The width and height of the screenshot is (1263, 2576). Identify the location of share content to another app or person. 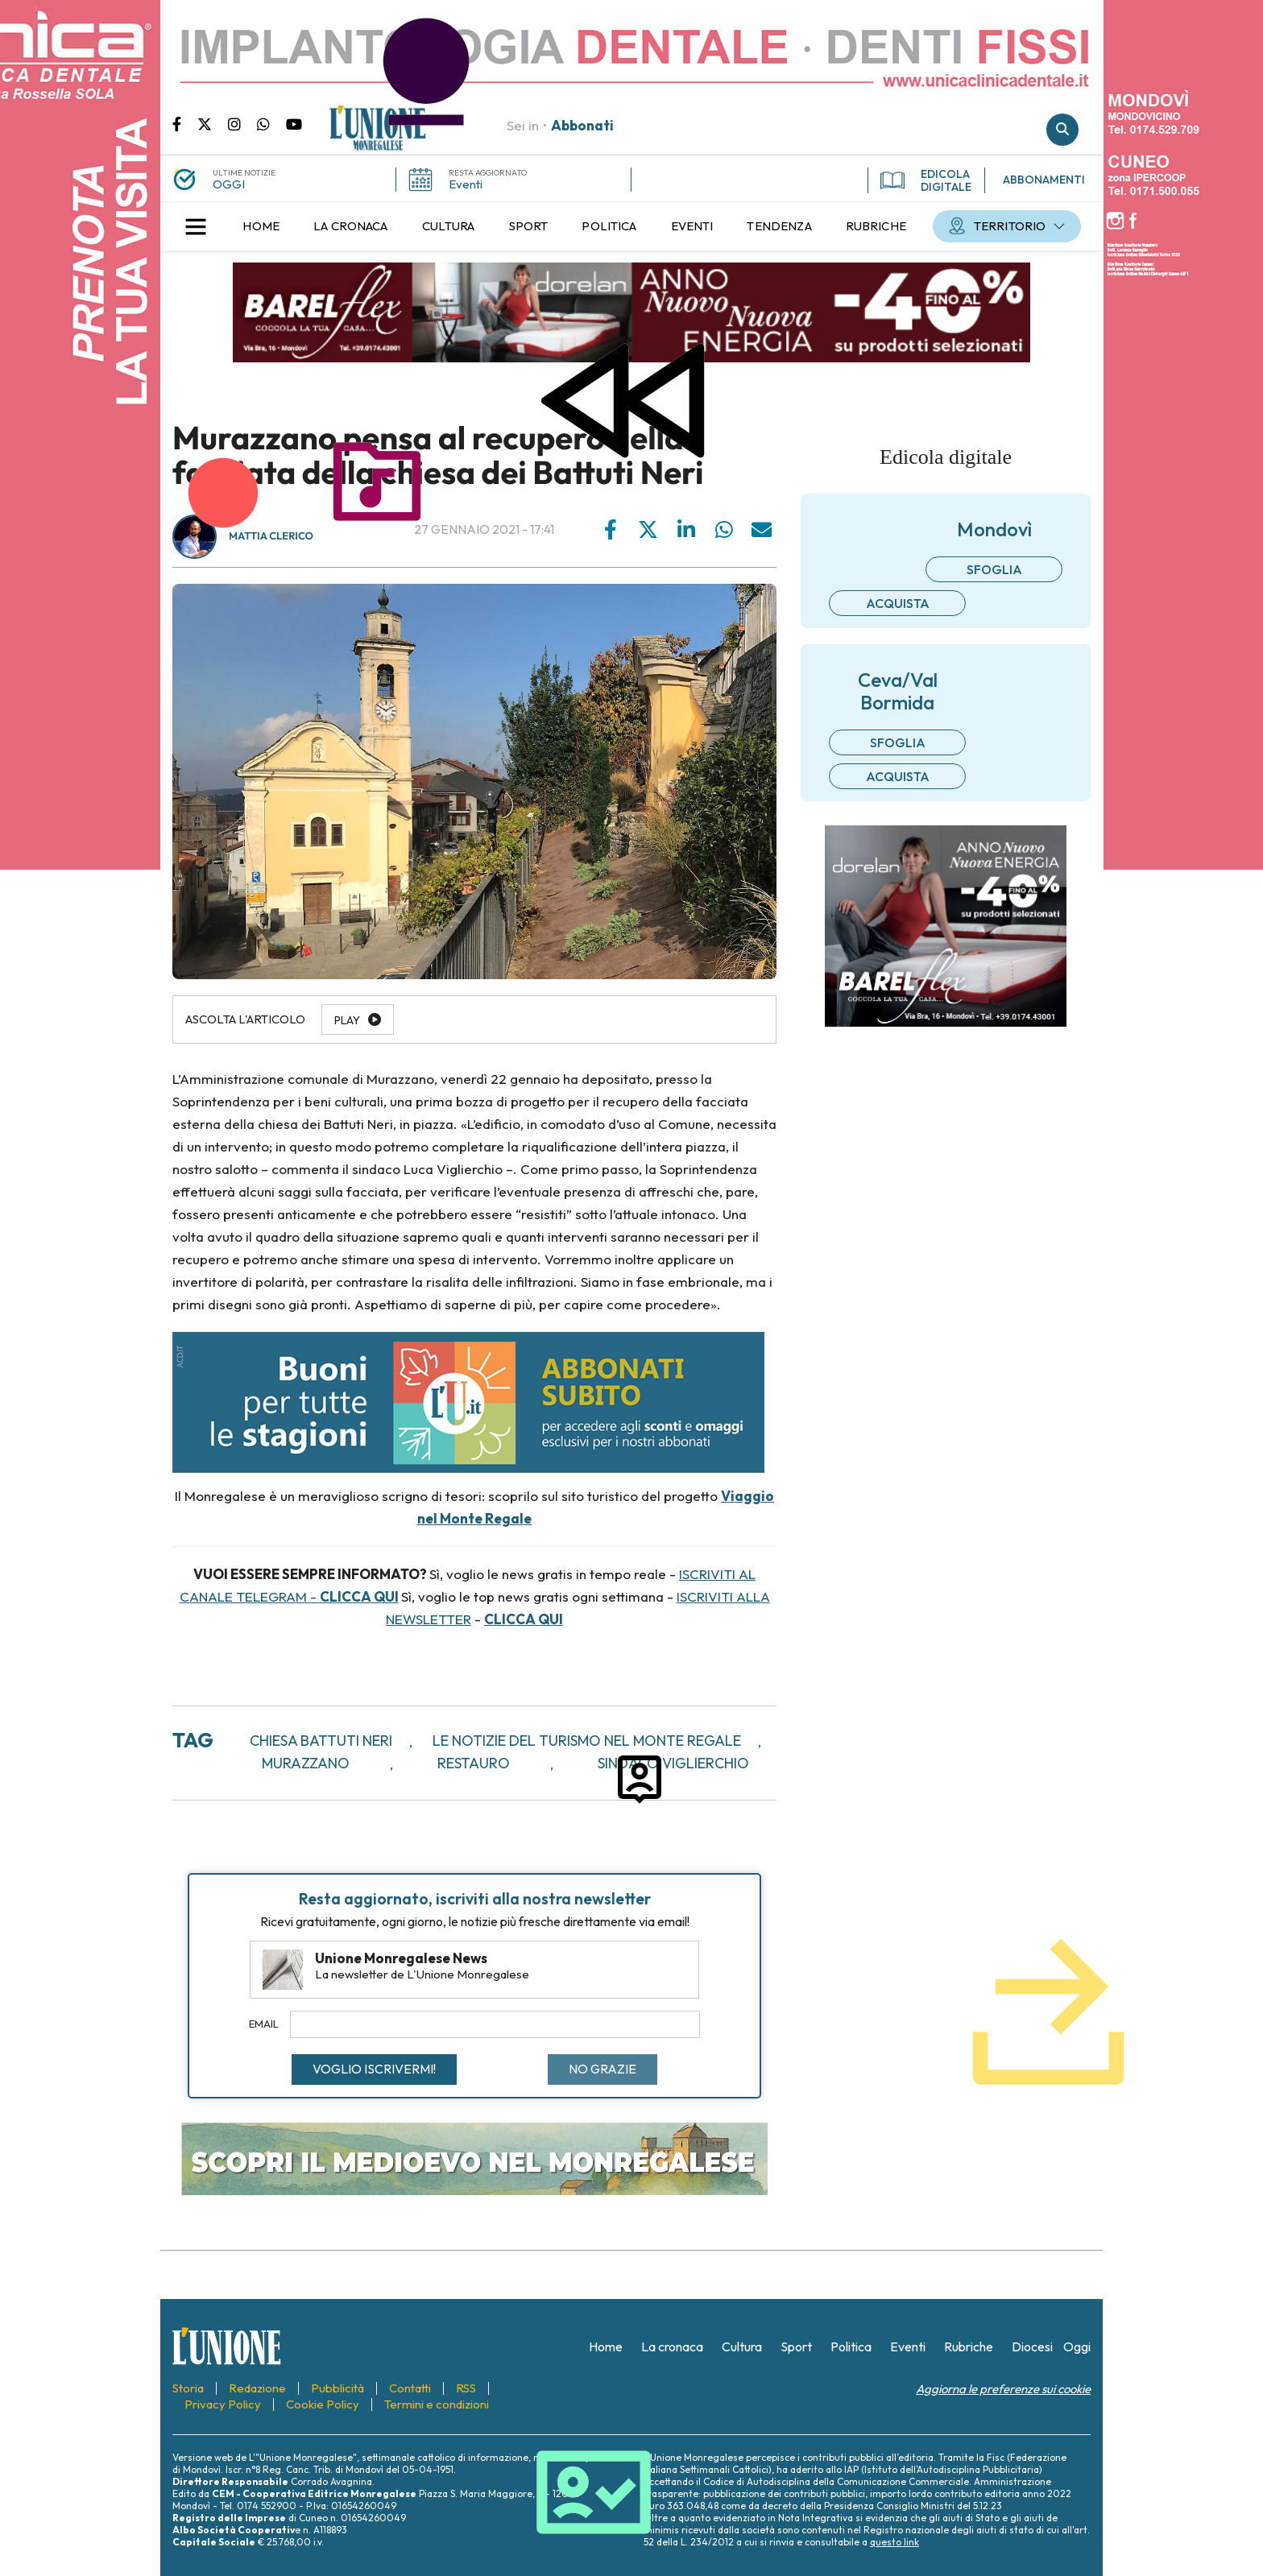
(1048, 2016).